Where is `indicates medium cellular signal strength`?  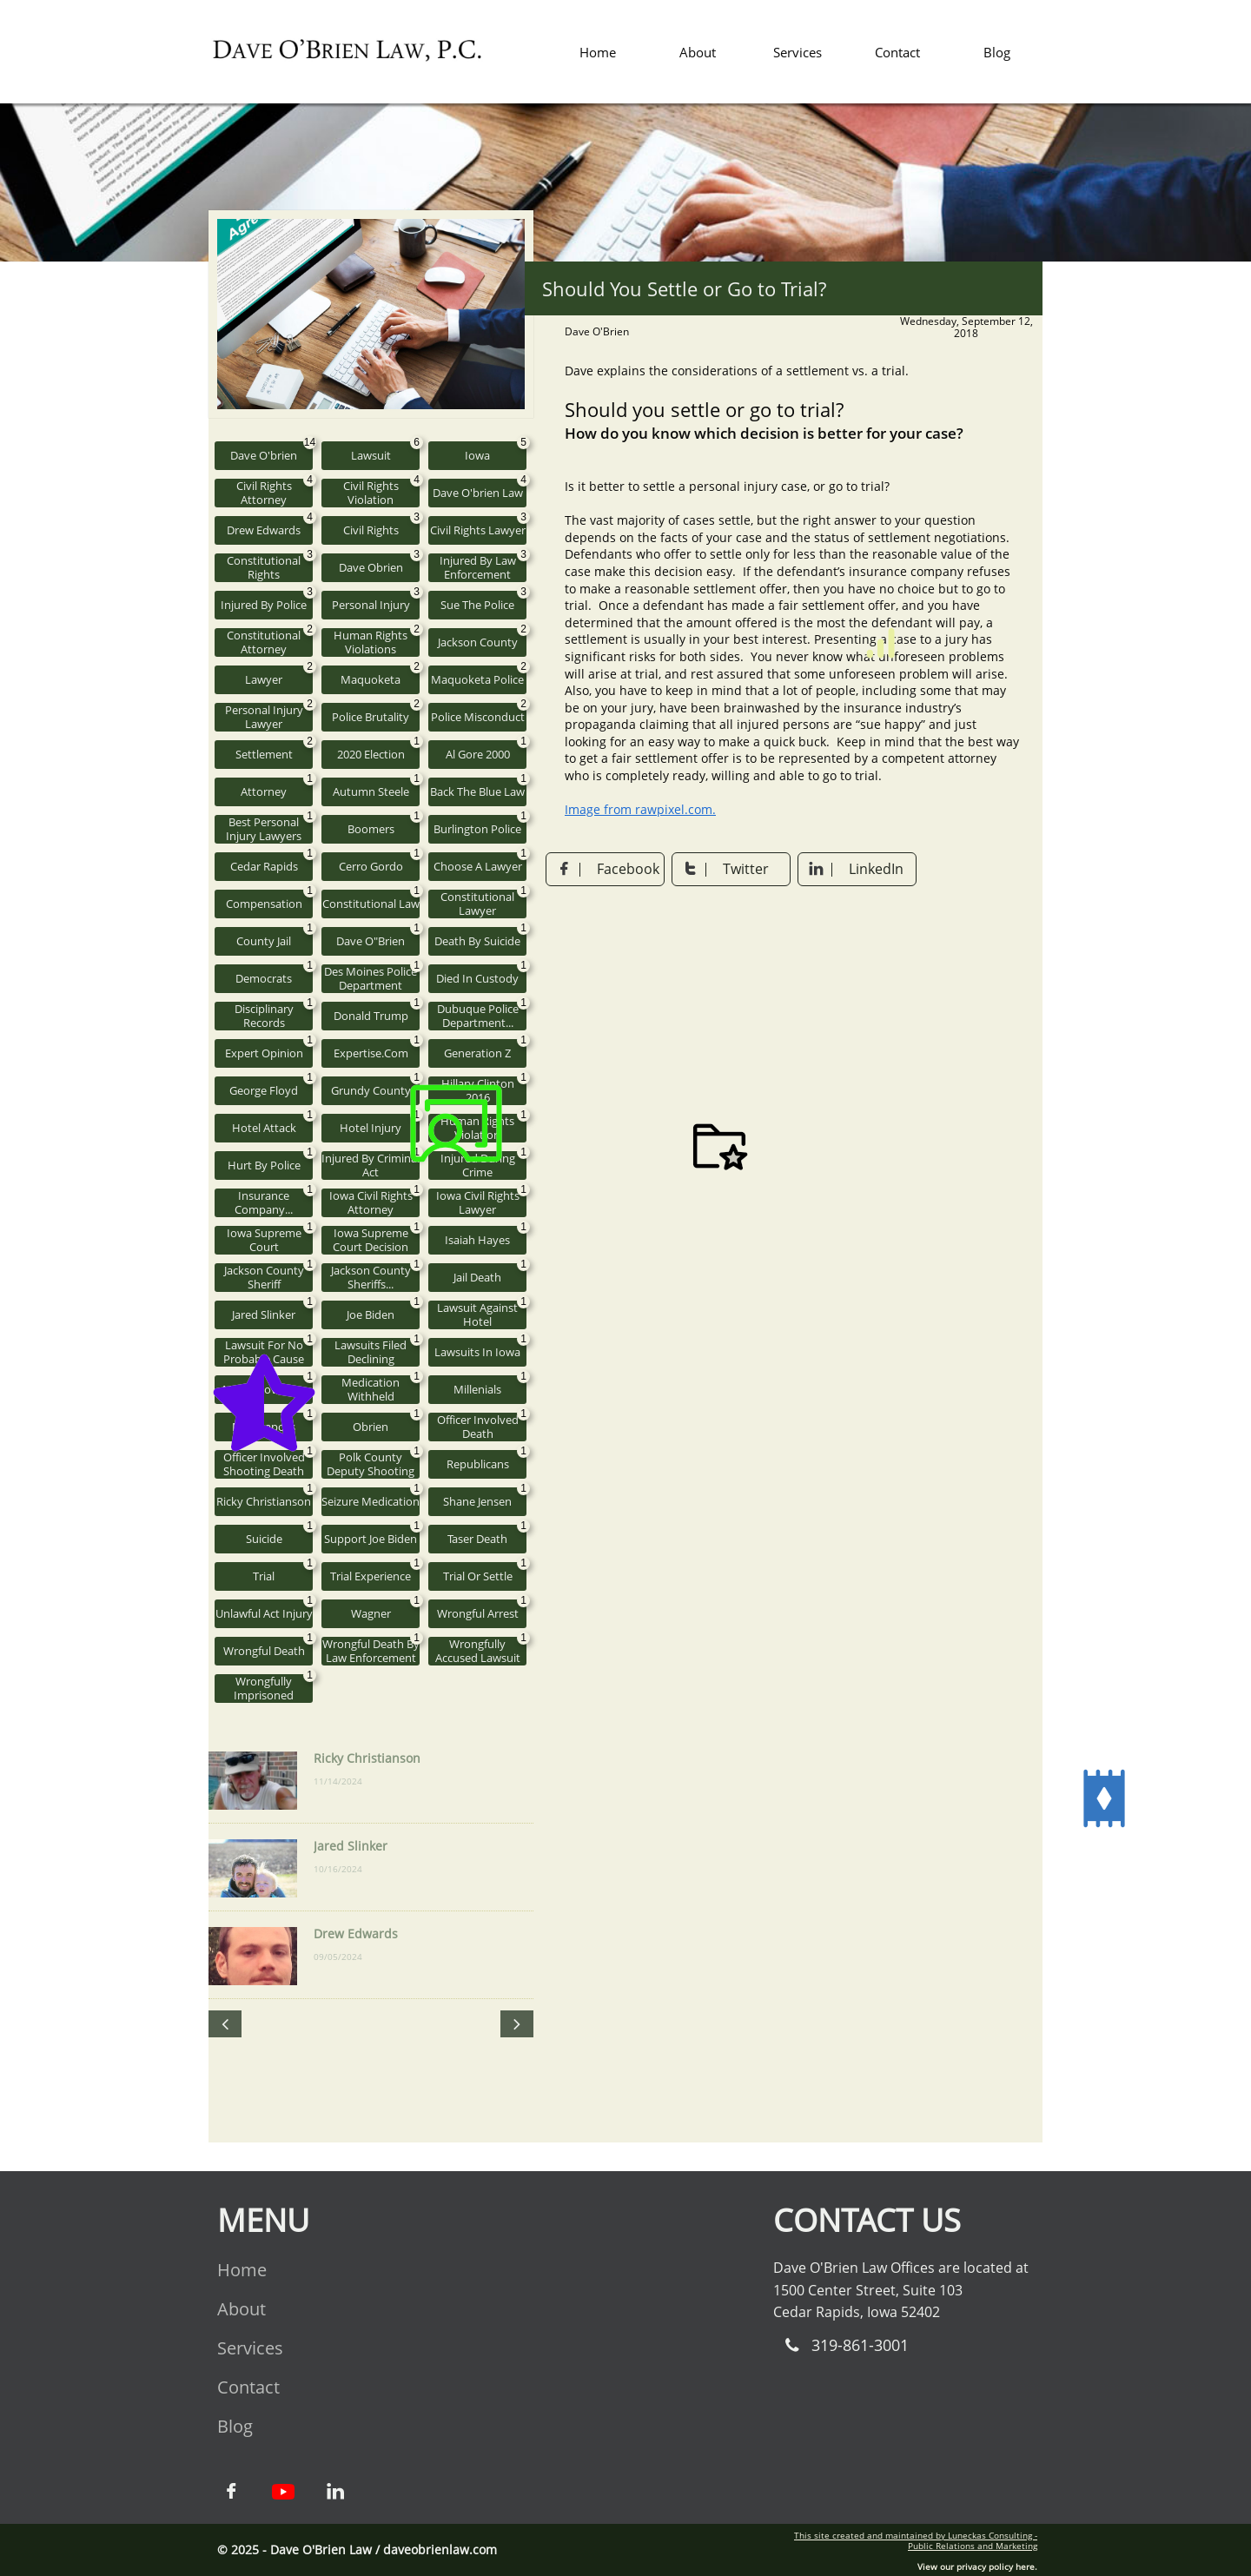
indicates medium cellular signal strength is located at coordinates (893, 635).